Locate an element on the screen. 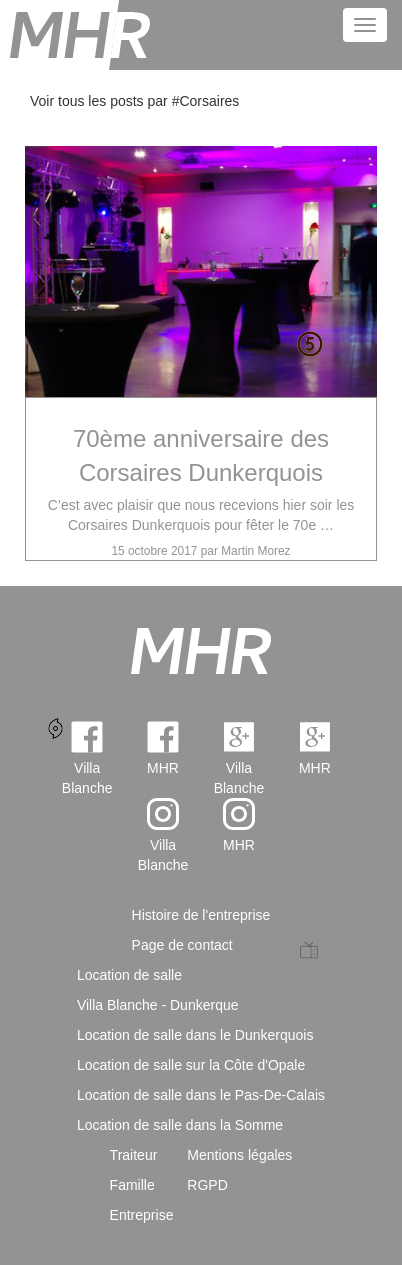 This screenshot has width=402, height=1265. indicates hurricane or tropical storm warning is located at coordinates (55, 728).